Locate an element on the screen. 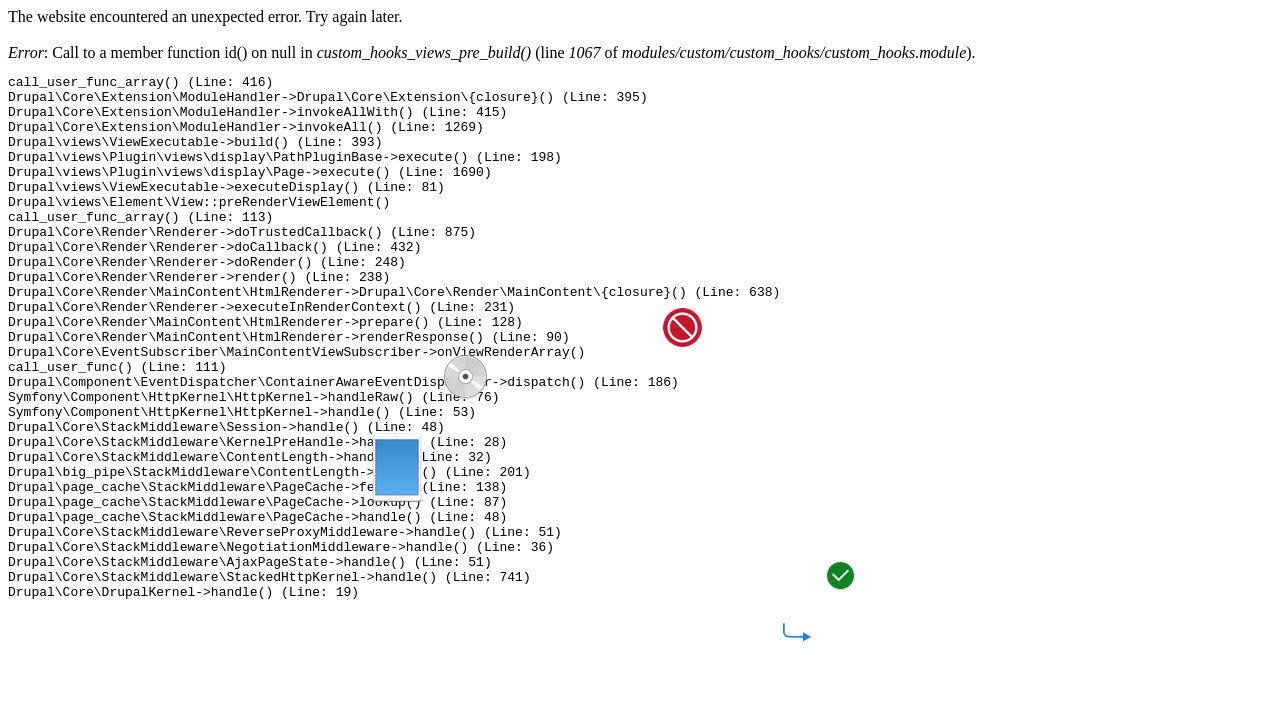  forward an email to another recipient is located at coordinates (797, 630).